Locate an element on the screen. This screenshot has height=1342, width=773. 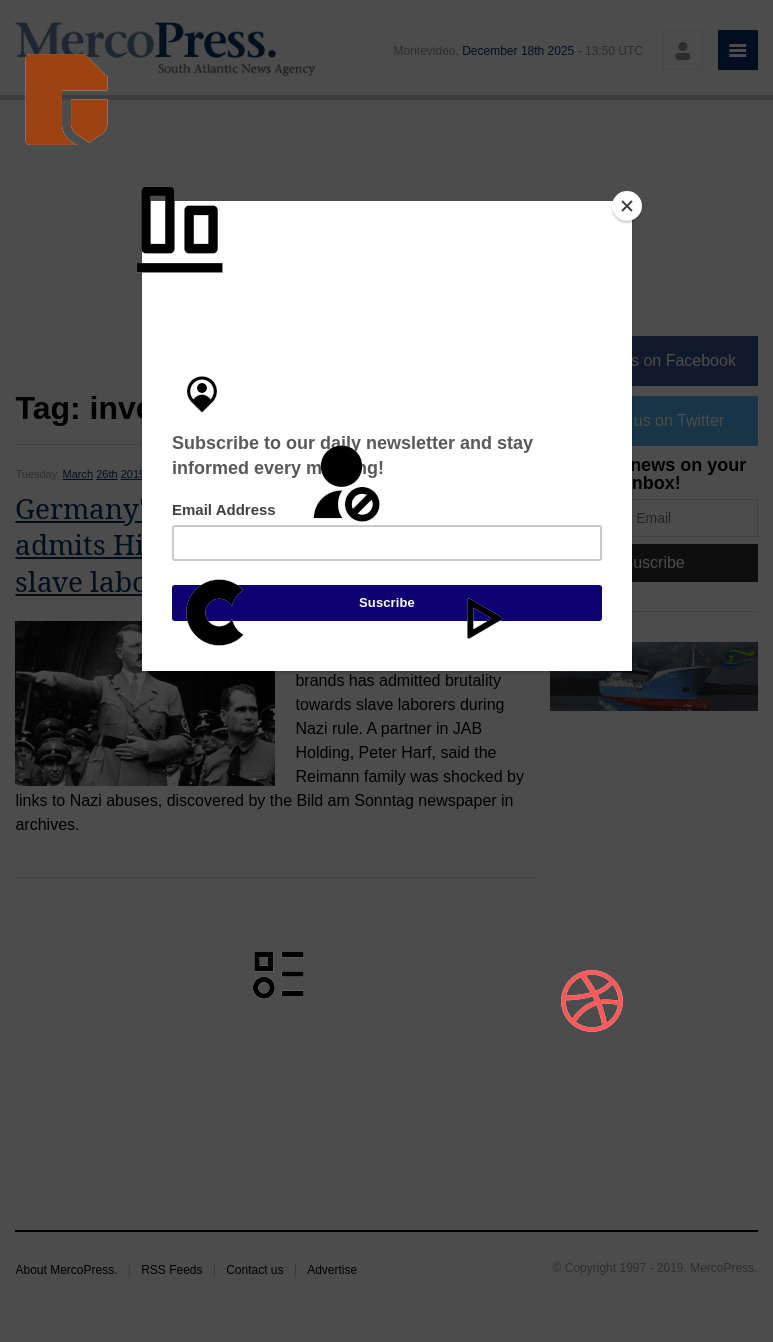
view a user's location on the map is located at coordinates (202, 393).